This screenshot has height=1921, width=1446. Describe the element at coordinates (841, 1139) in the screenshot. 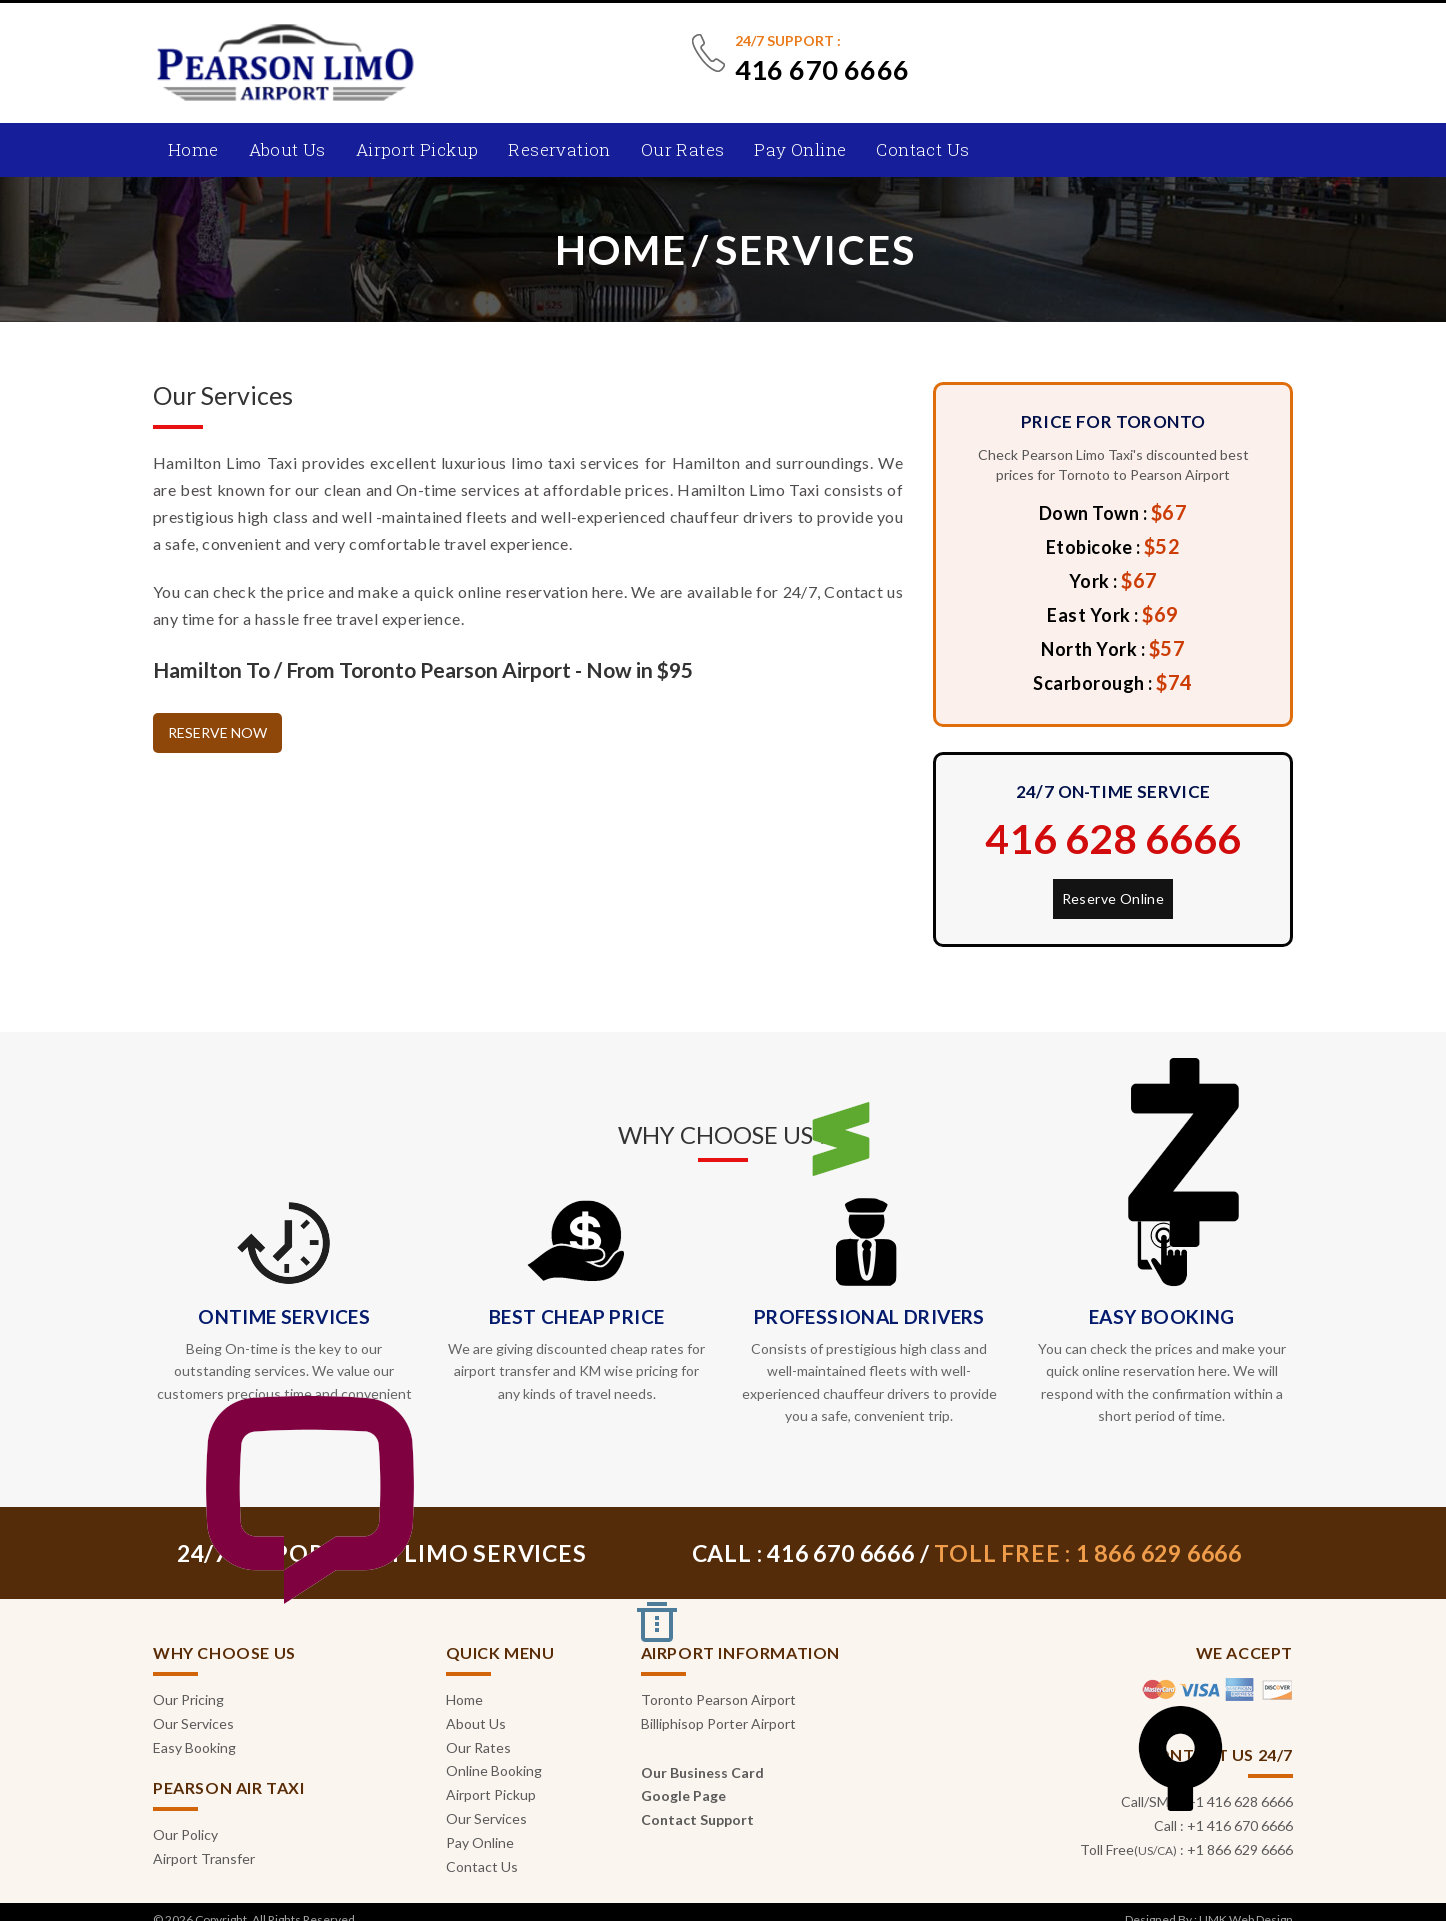

I see `open sublime text editor` at that location.